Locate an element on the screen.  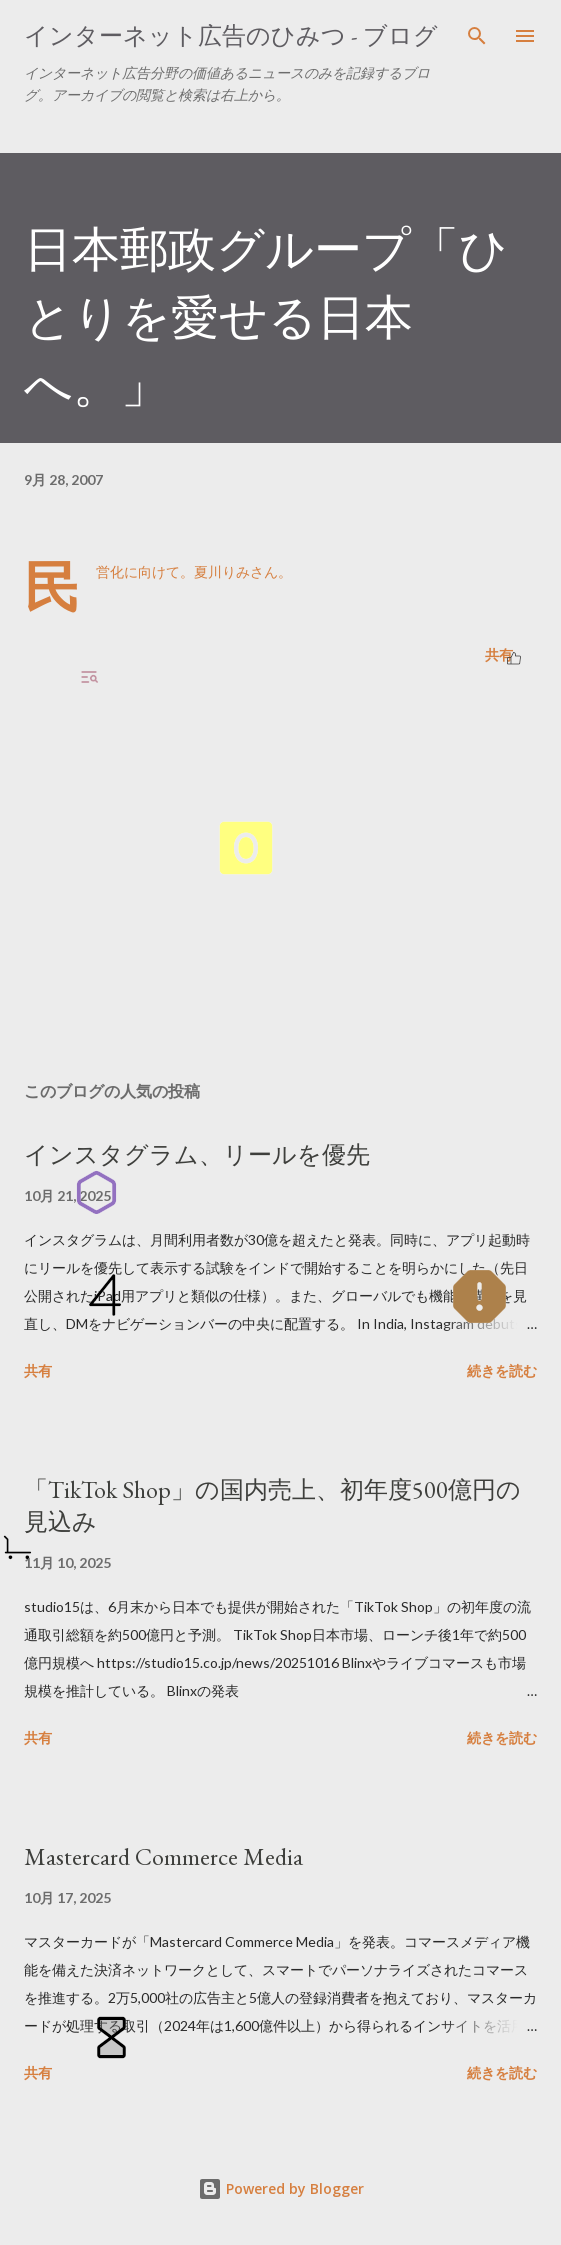
view shopping cart is located at coordinates (17, 1546).